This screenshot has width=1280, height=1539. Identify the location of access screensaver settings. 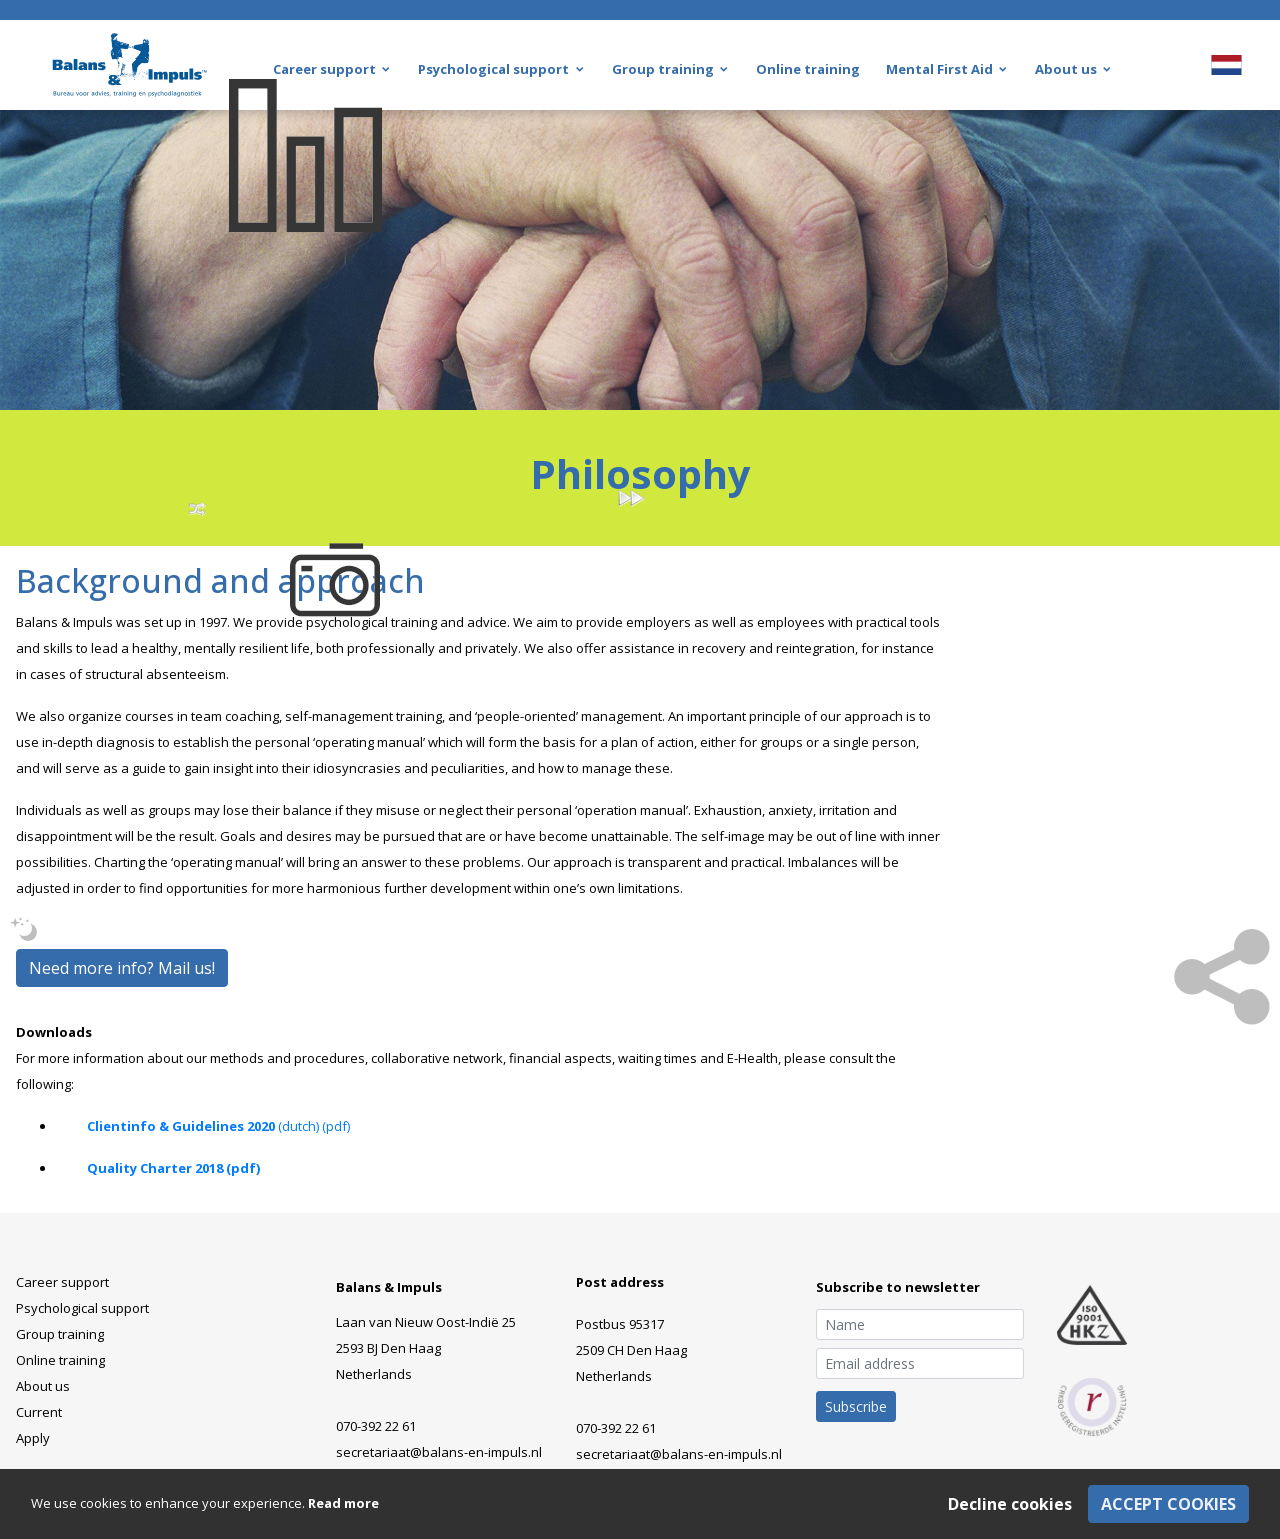
(23, 927).